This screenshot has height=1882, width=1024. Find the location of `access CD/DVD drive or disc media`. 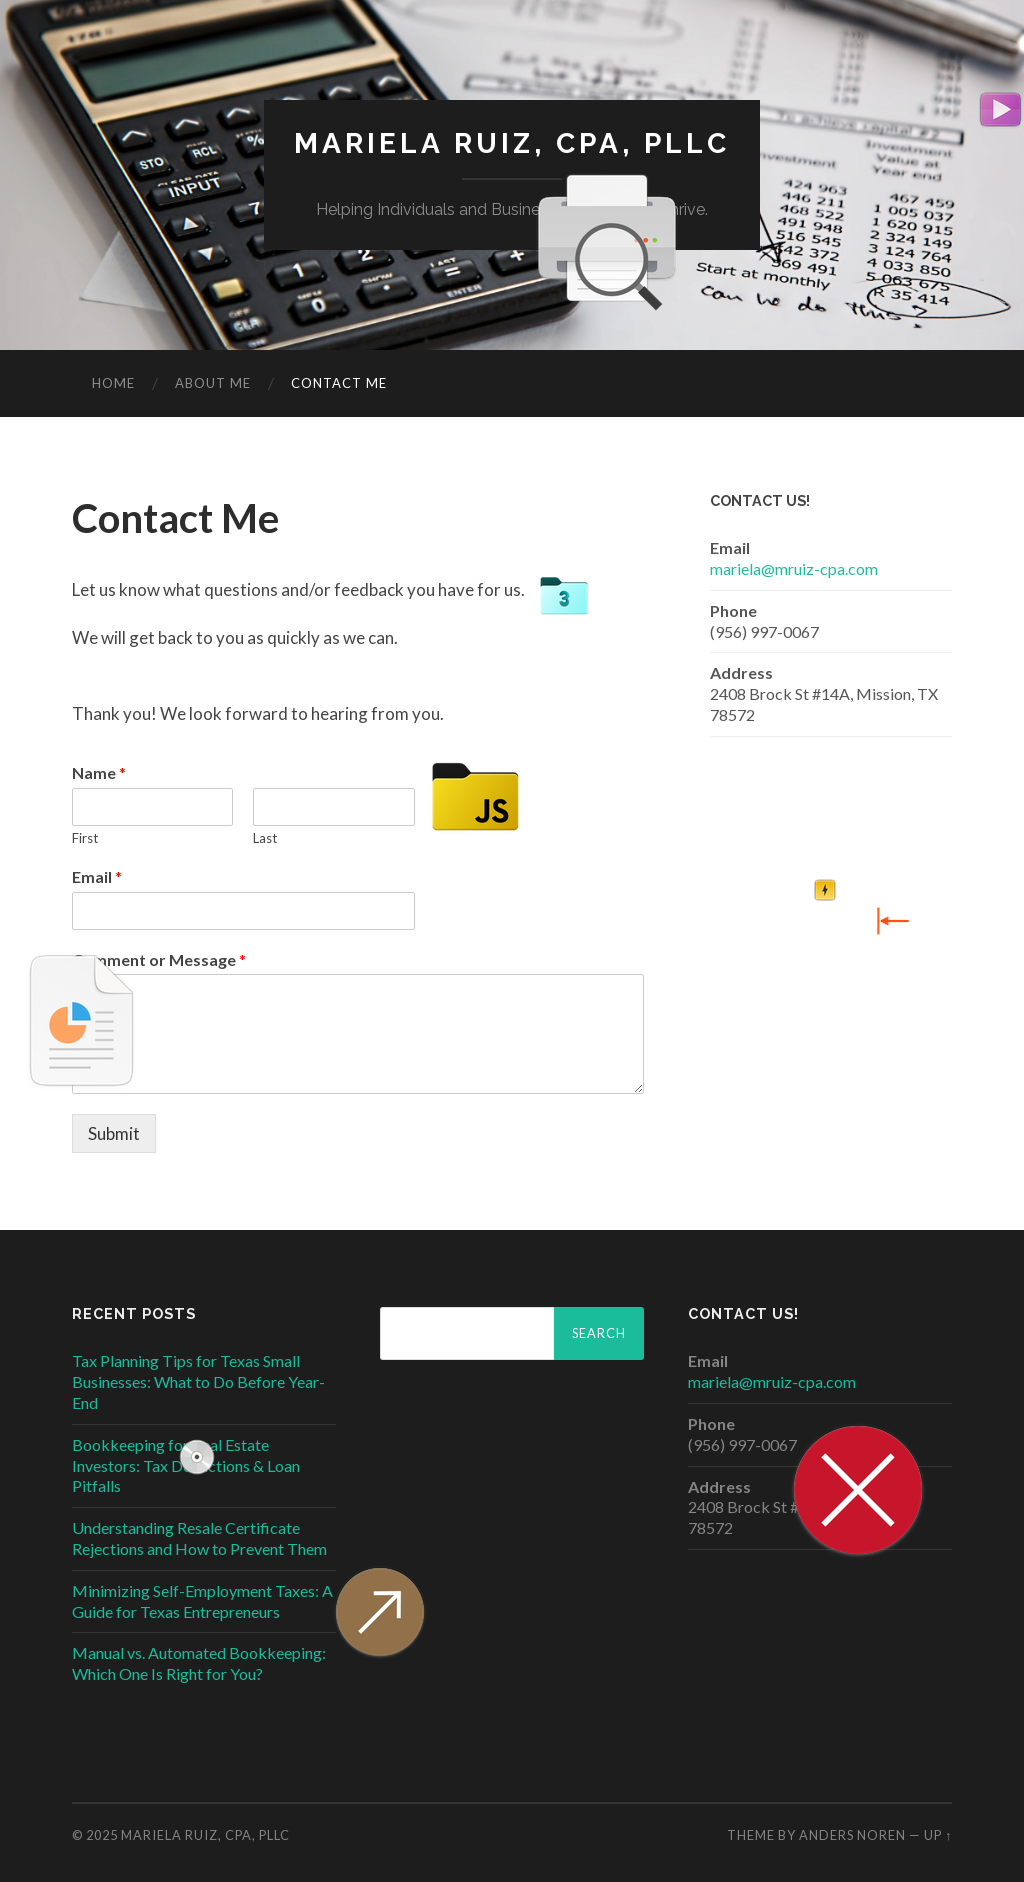

access CD/DVD drive or disc media is located at coordinates (197, 1457).